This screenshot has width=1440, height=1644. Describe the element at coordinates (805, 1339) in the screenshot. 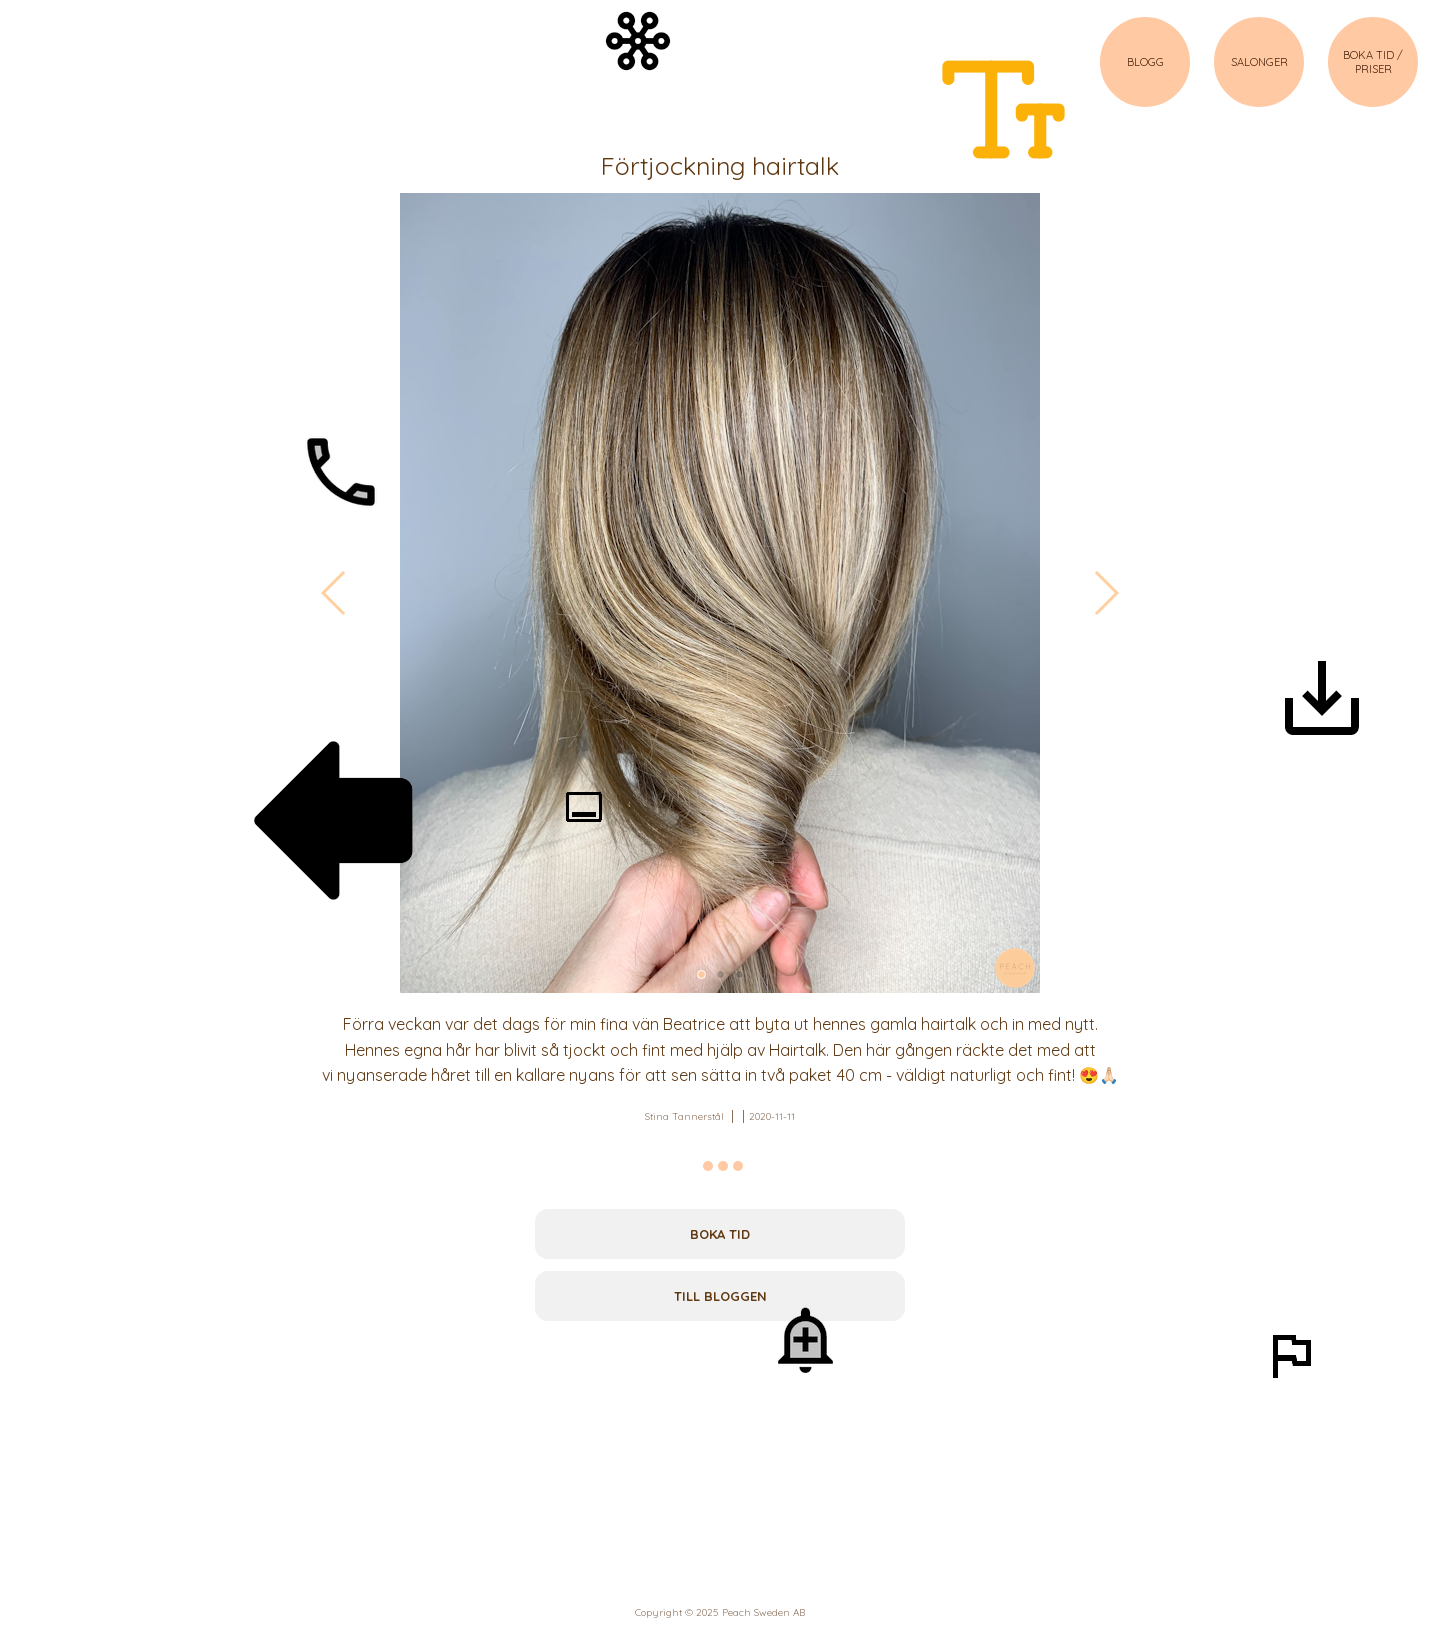

I see `add a new alert or notification` at that location.